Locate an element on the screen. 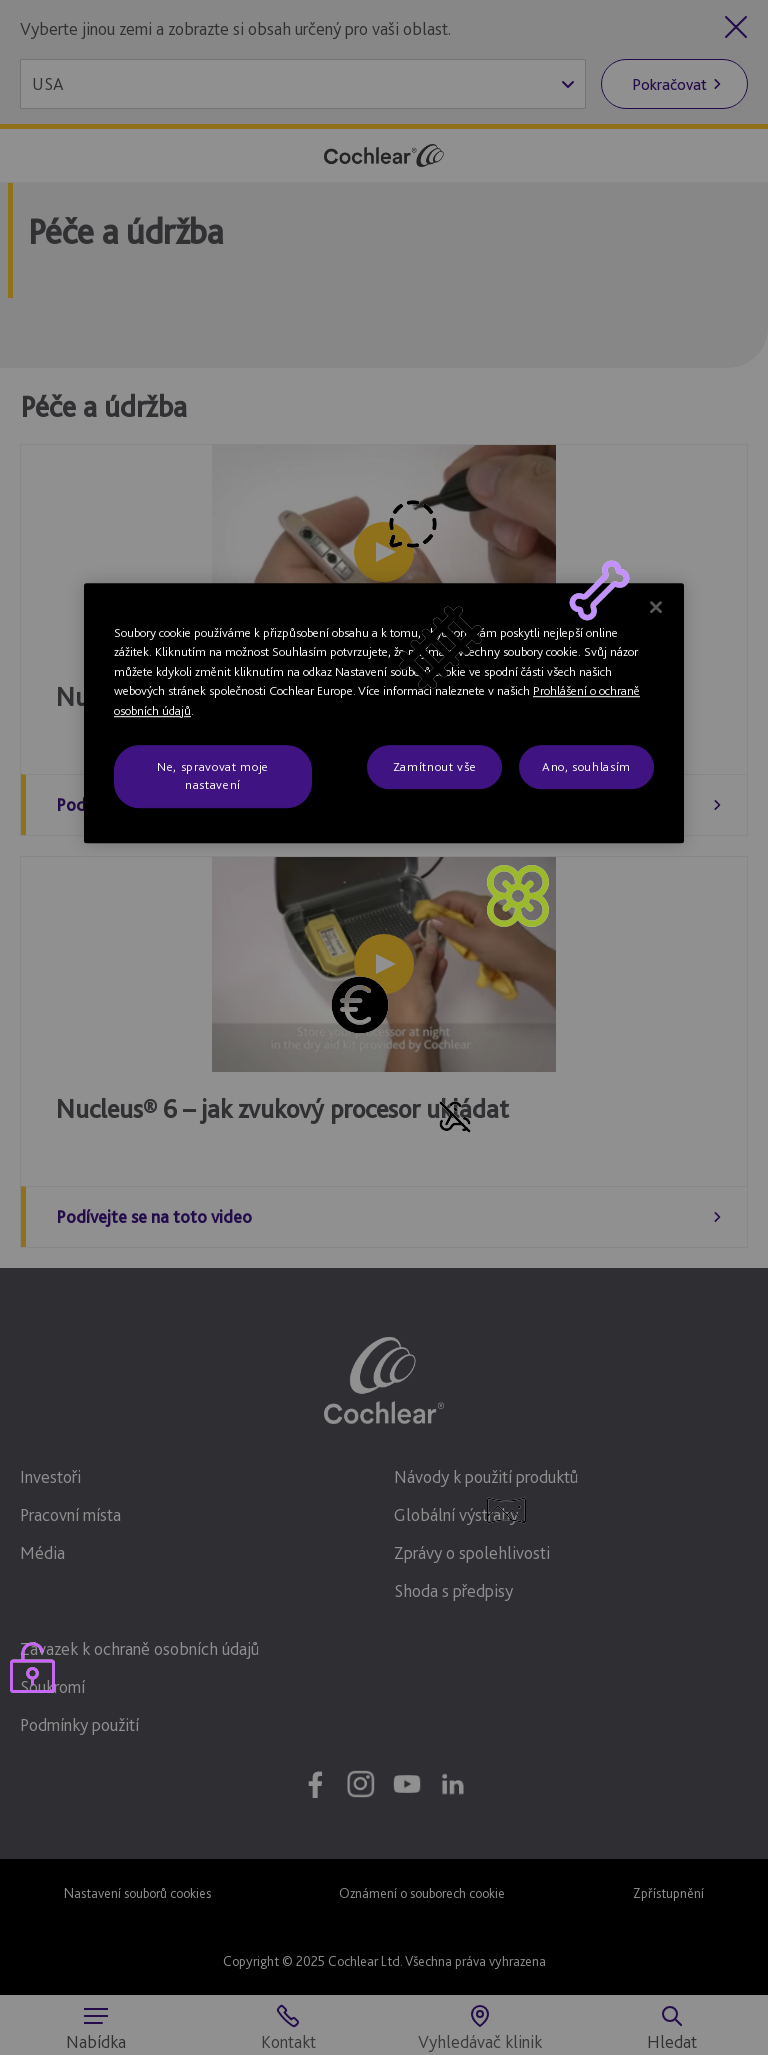  view panorama or wide-angle photos is located at coordinates (506, 1510).